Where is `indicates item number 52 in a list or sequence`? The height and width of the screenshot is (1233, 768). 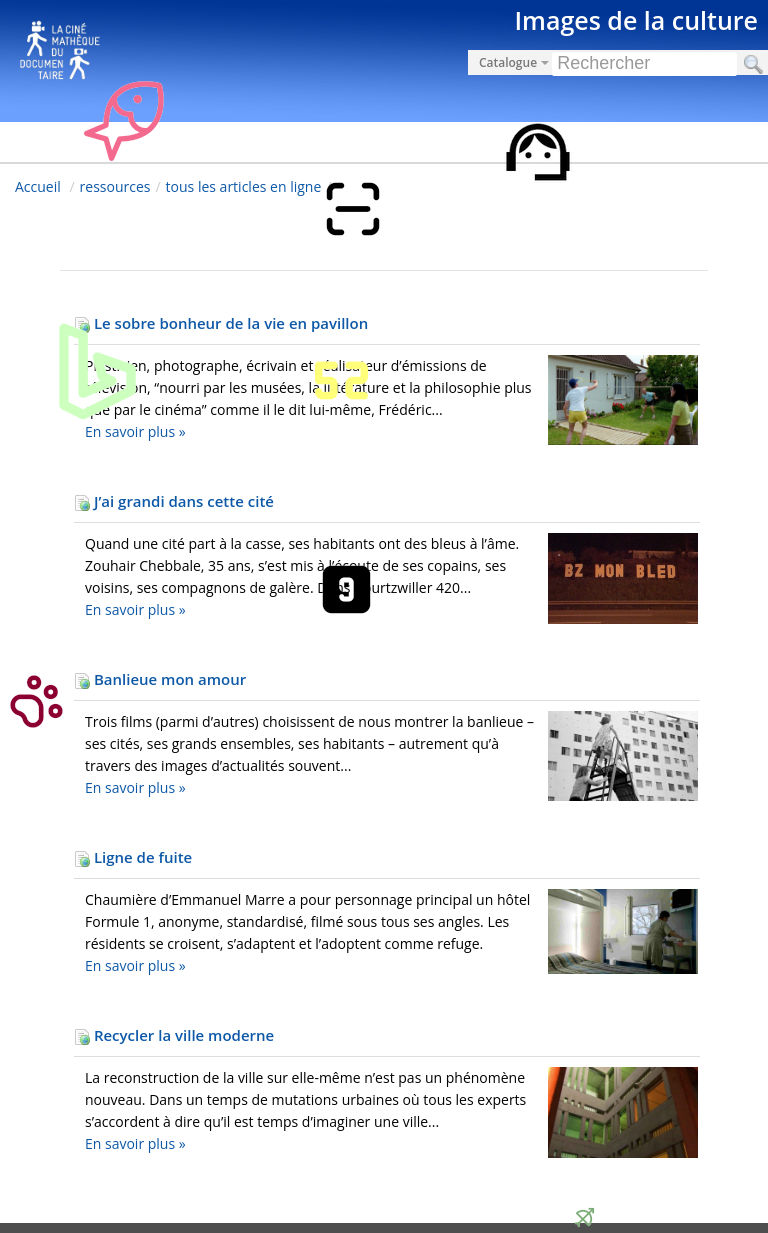
indicates item number 52 in a list or sequence is located at coordinates (341, 380).